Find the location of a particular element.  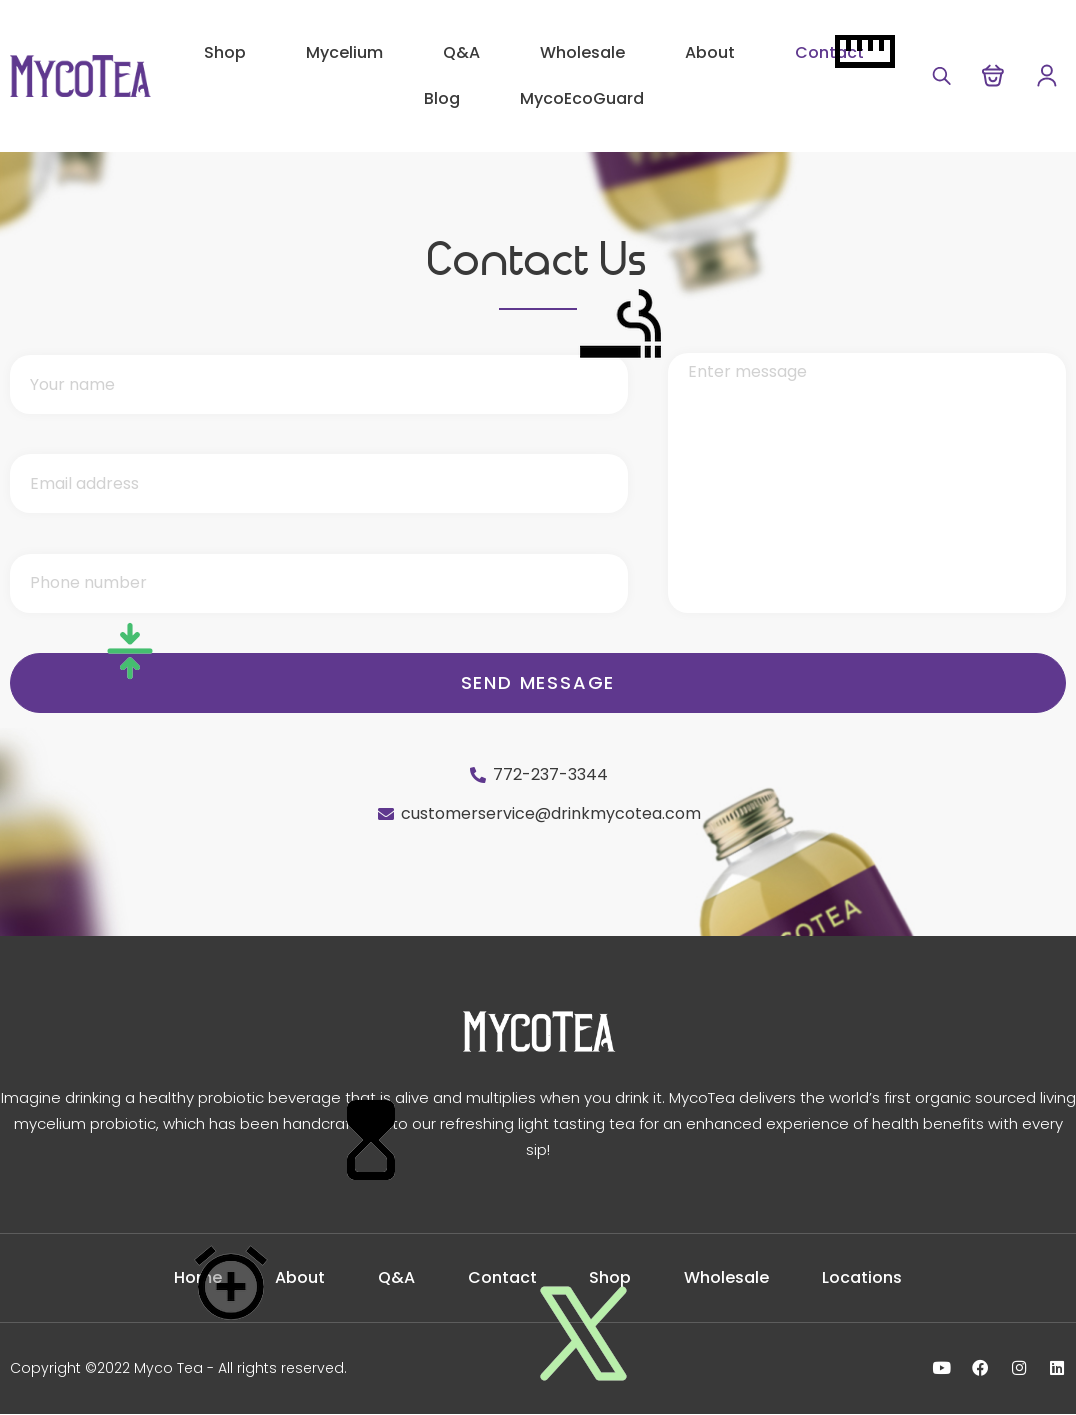

add a new alarm is located at coordinates (231, 1283).